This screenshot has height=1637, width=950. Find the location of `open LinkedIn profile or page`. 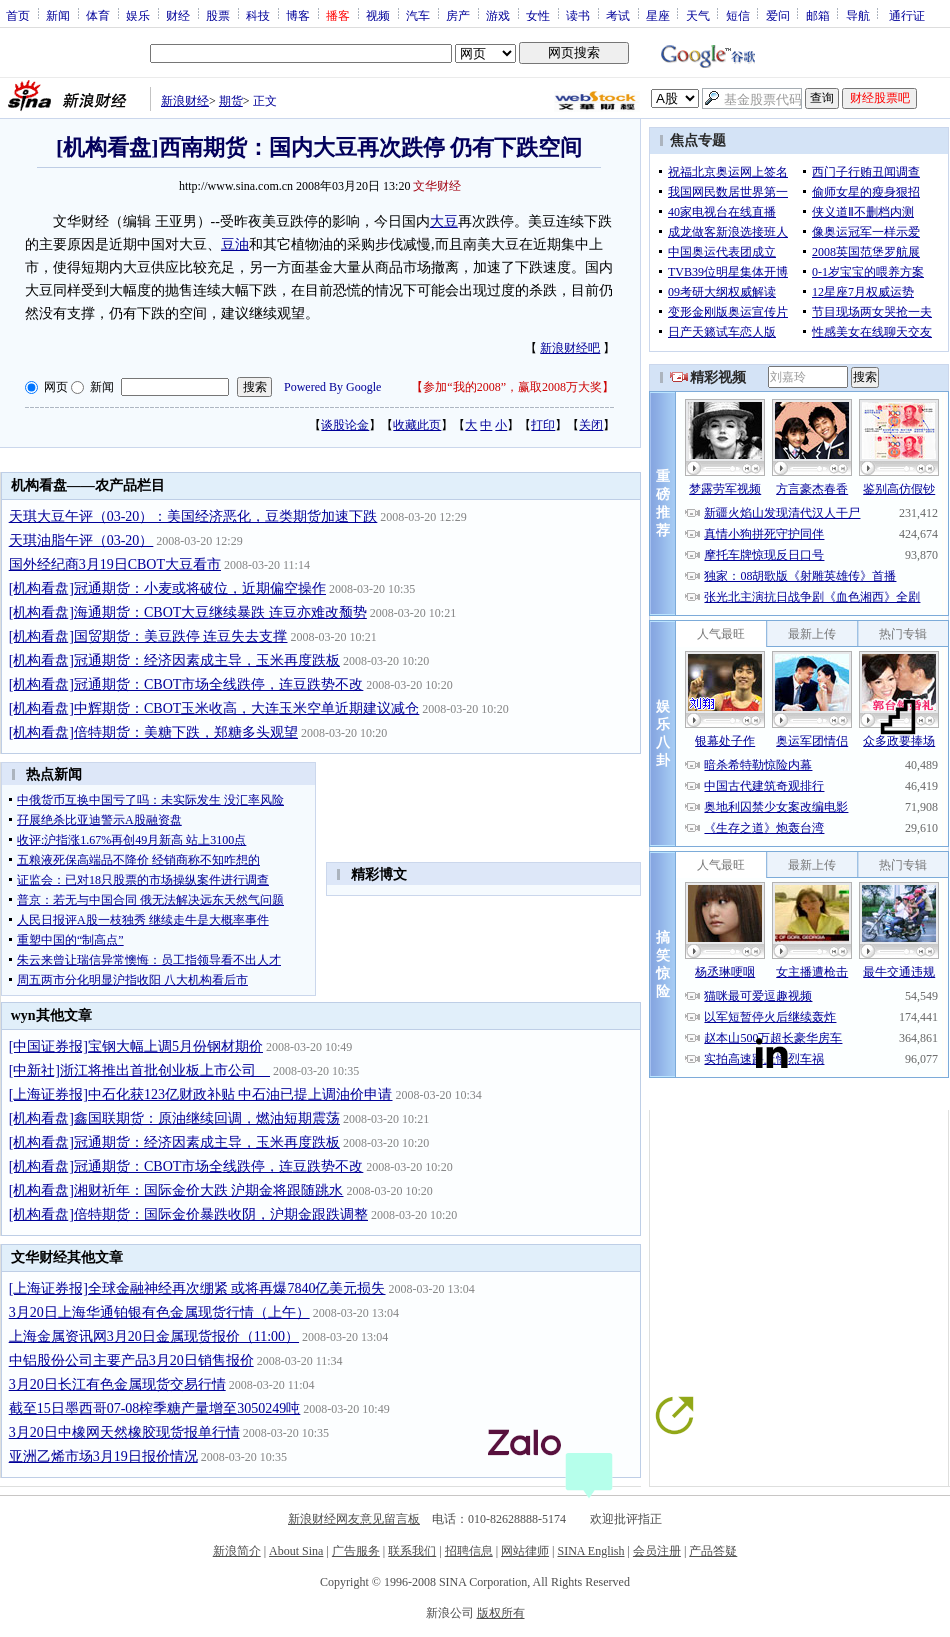

open LinkedIn profile or page is located at coordinates (771, 1053).